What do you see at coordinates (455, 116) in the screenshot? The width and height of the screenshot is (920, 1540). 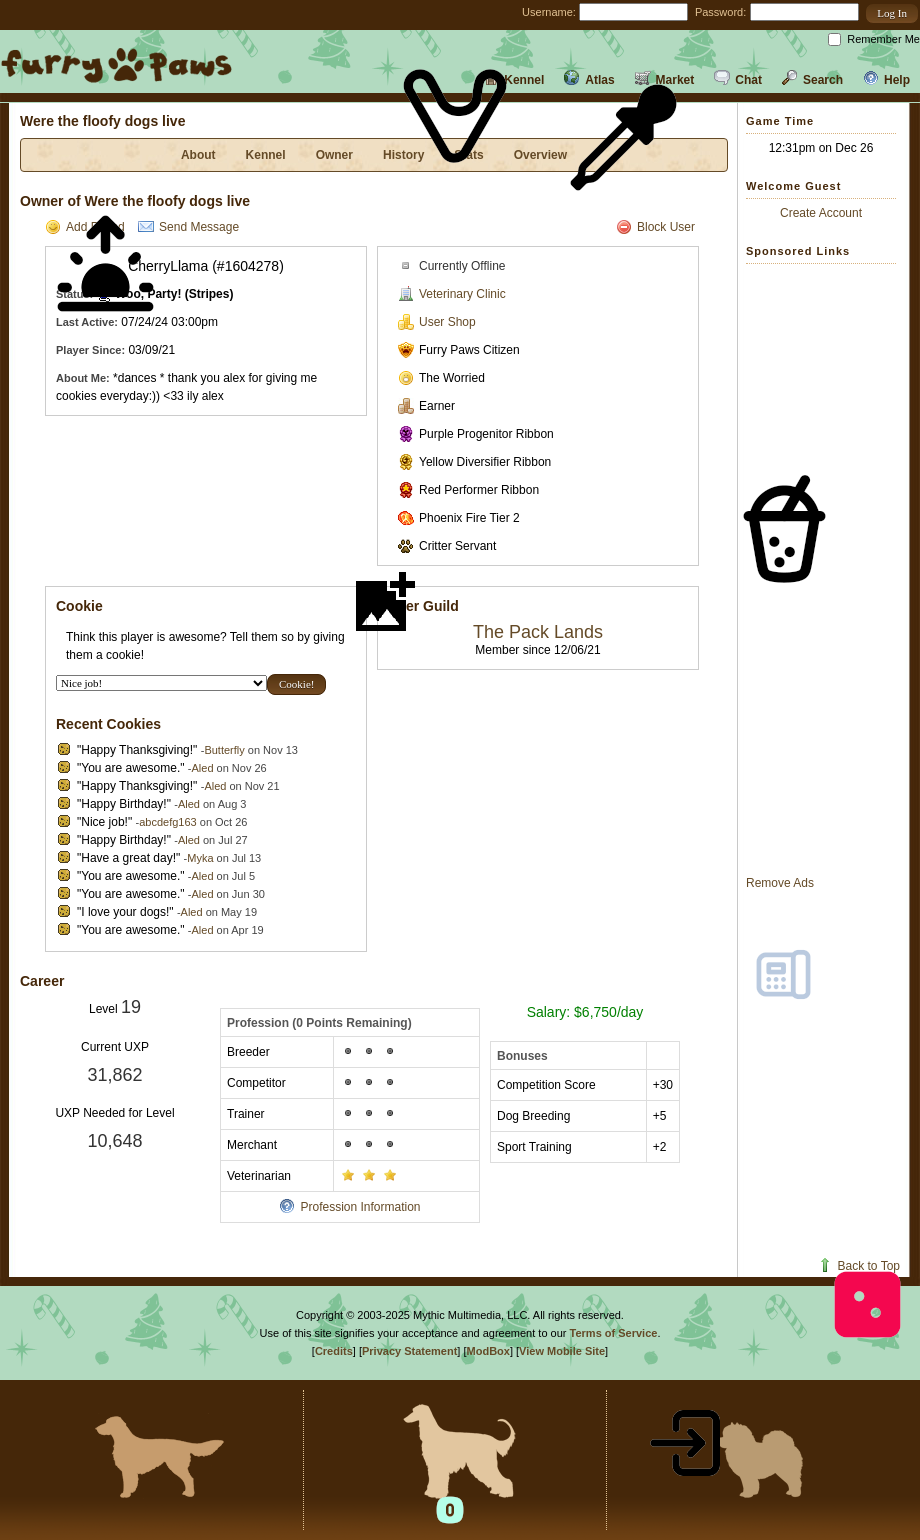 I see `open vivaldi browser` at bounding box center [455, 116].